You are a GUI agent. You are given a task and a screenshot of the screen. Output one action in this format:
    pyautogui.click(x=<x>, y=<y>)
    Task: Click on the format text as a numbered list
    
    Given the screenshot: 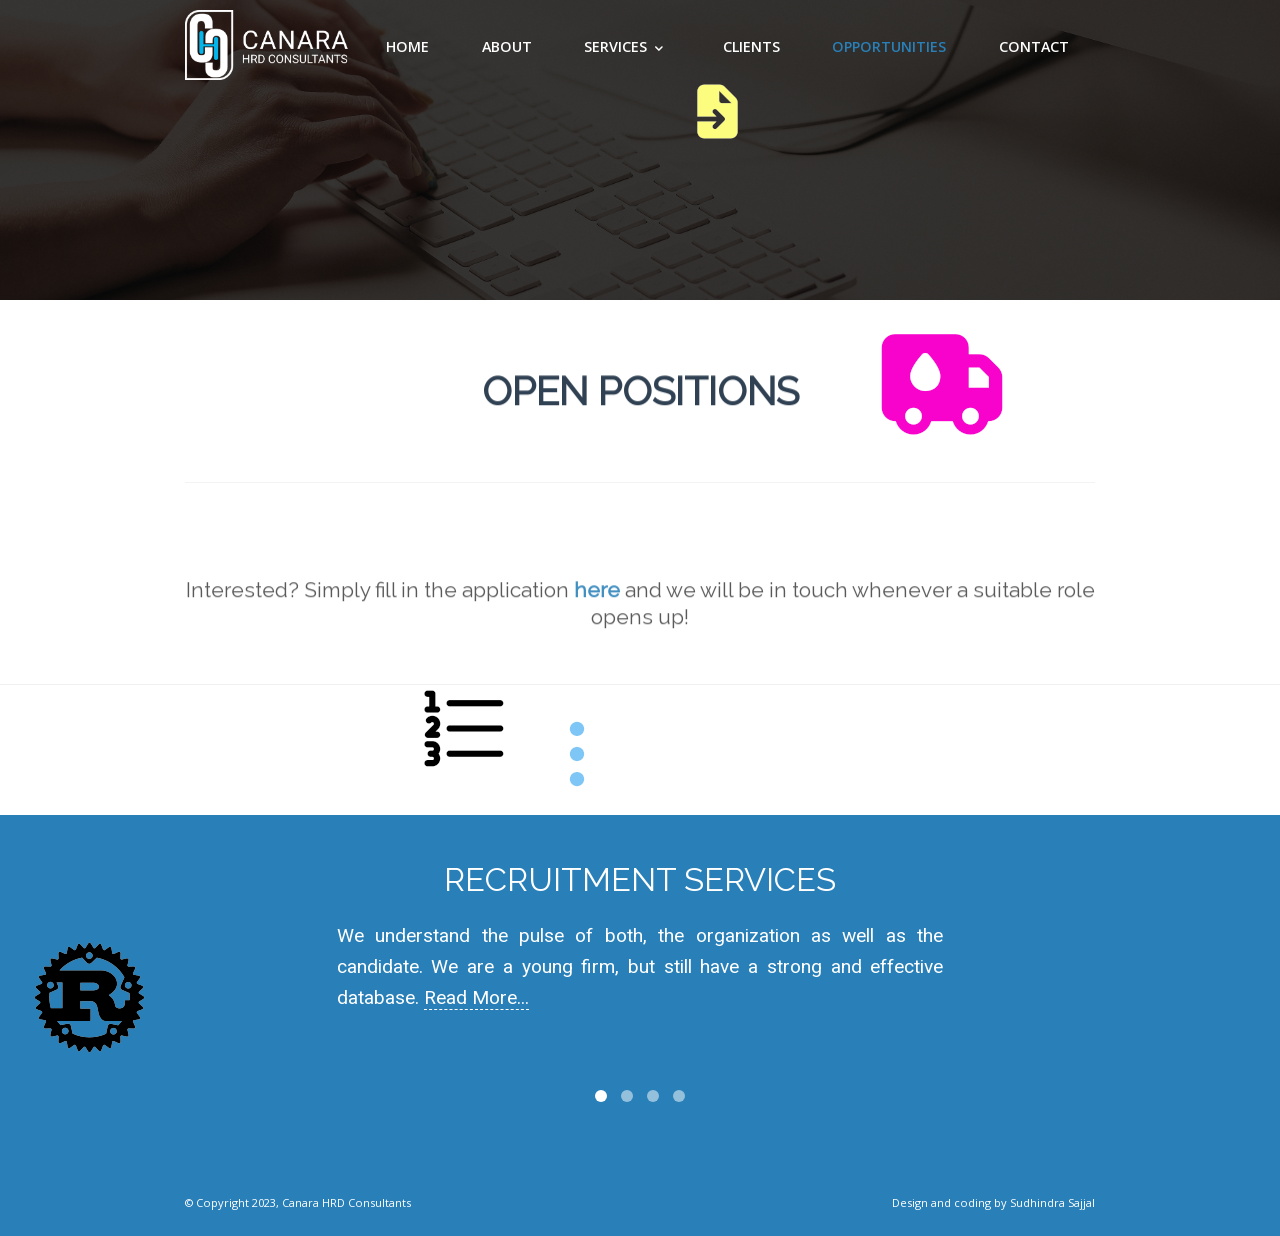 What is the action you would take?
    pyautogui.click(x=465, y=728)
    